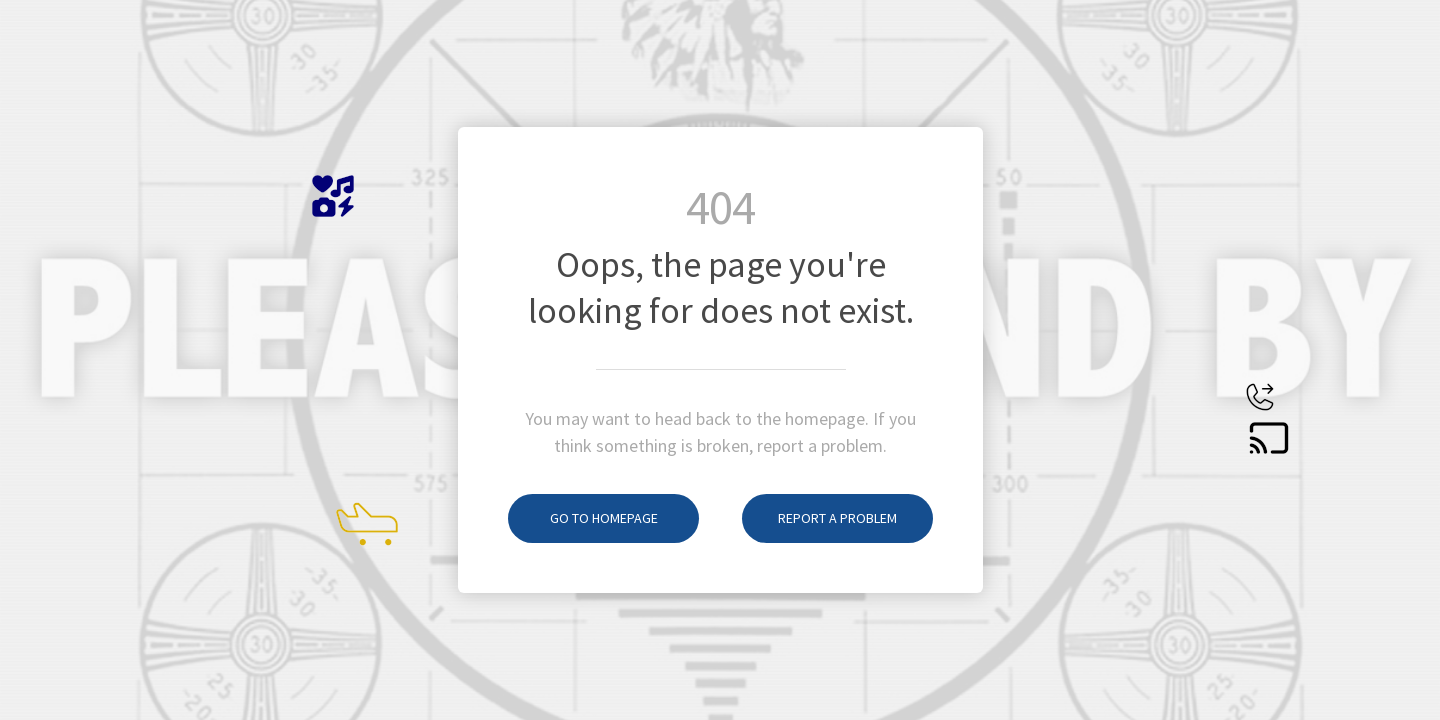 The height and width of the screenshot is (720, 1440). I want to click on transfer an active call, so click(1260, 396).